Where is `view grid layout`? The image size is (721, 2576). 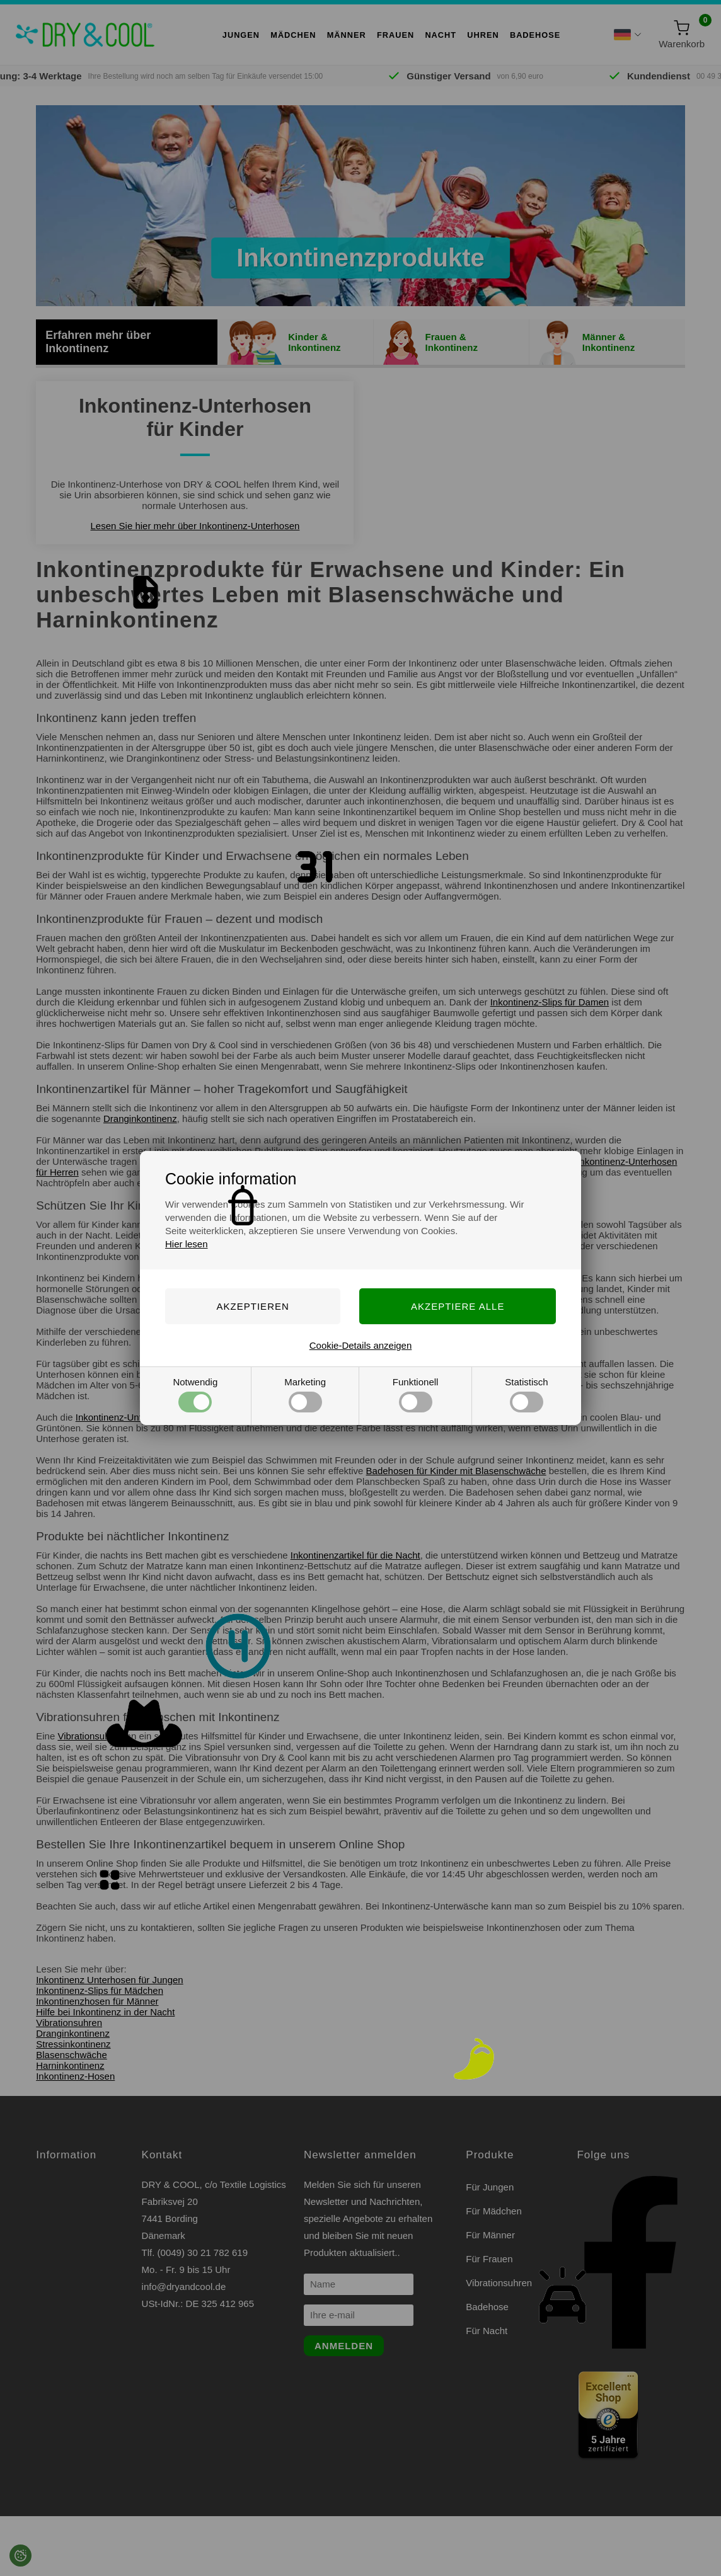 view grid layout is located at coordinates (110, 1880).